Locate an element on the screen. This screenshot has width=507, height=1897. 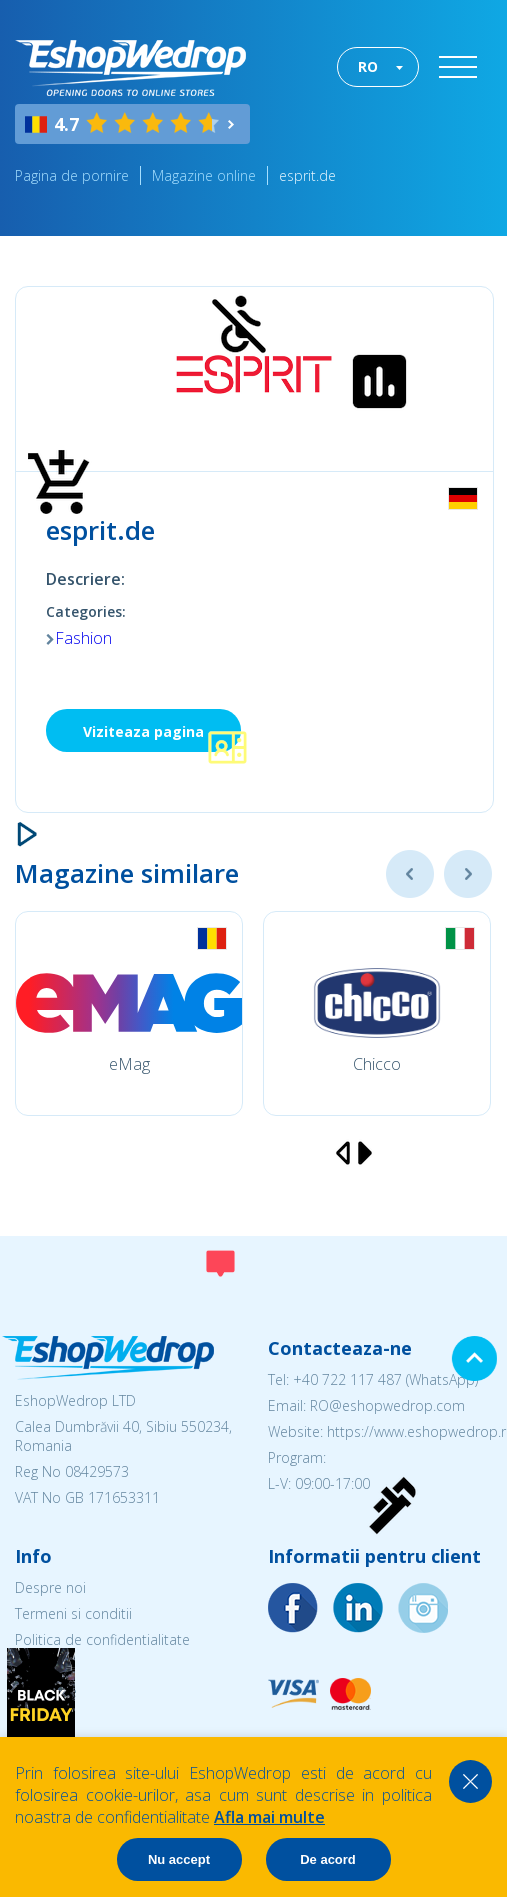
add item to shopping cart is located at coordinates (61, 483).